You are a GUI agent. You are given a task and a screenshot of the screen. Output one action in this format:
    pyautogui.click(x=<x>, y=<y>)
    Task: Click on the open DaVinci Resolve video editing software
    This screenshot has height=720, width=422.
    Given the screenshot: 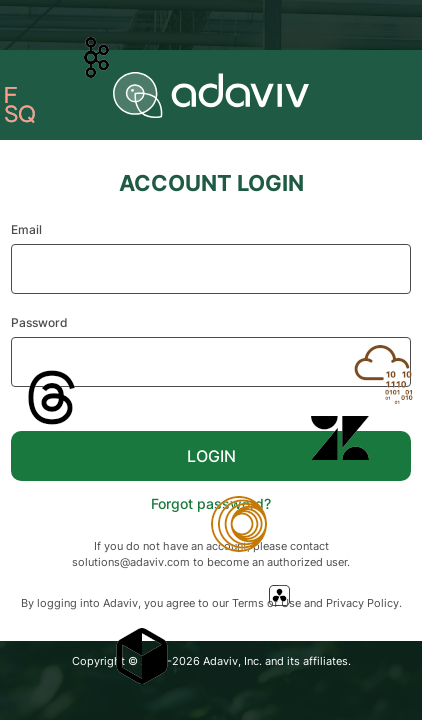 What is the action you would take?
    pyautogui.click(x=279, y=595)
    